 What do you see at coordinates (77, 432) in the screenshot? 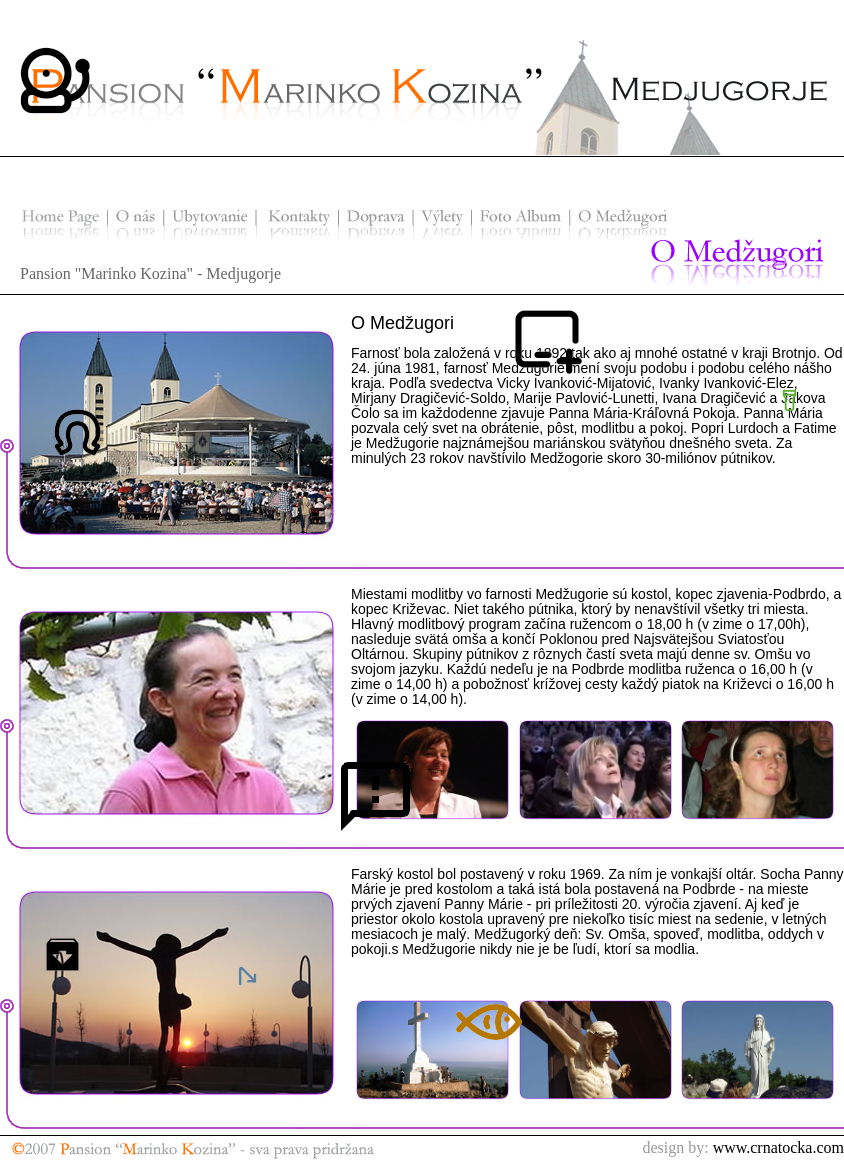
I see `access horse riding or equestrian features` at bounding box center [77, 432].